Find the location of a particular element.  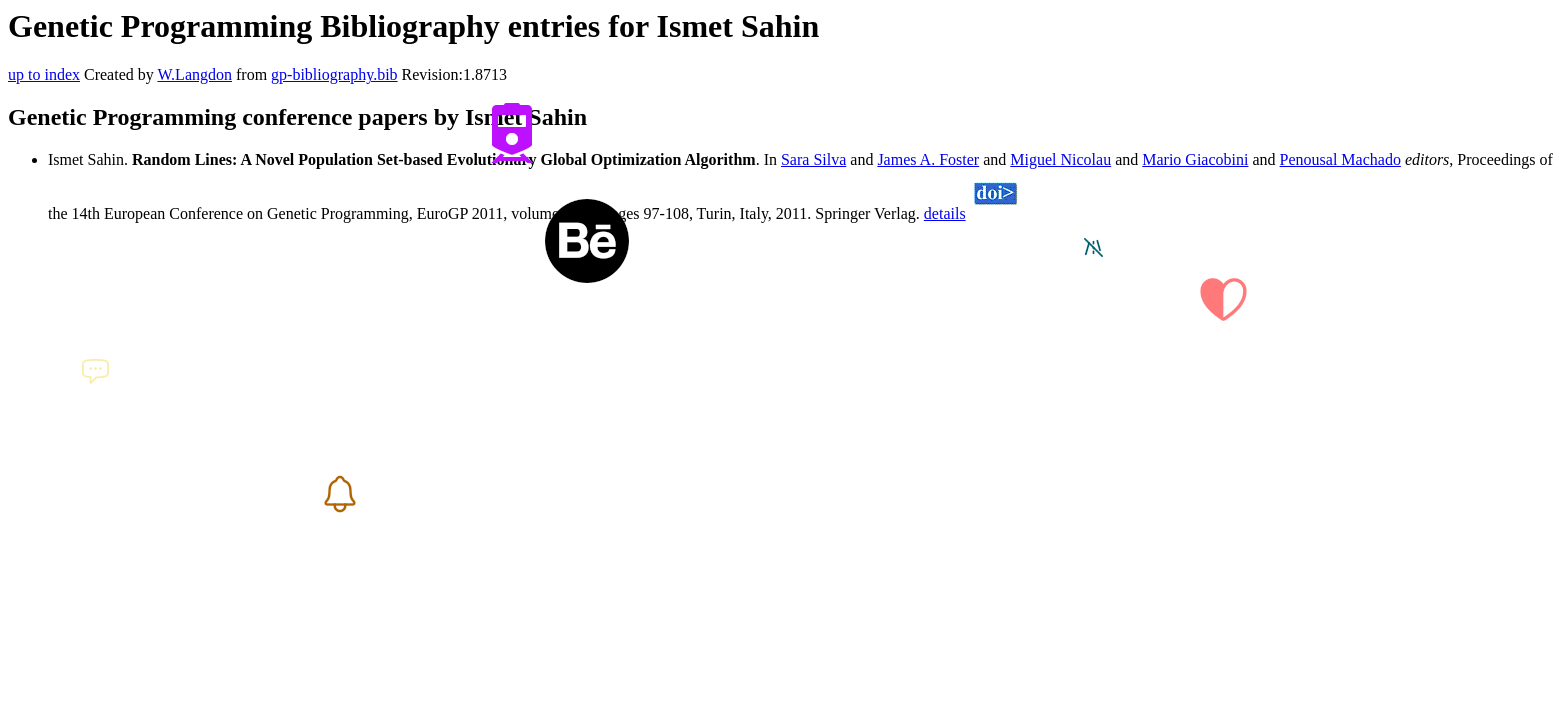

view train schedules or rail services is located at coordinates (512, 133).